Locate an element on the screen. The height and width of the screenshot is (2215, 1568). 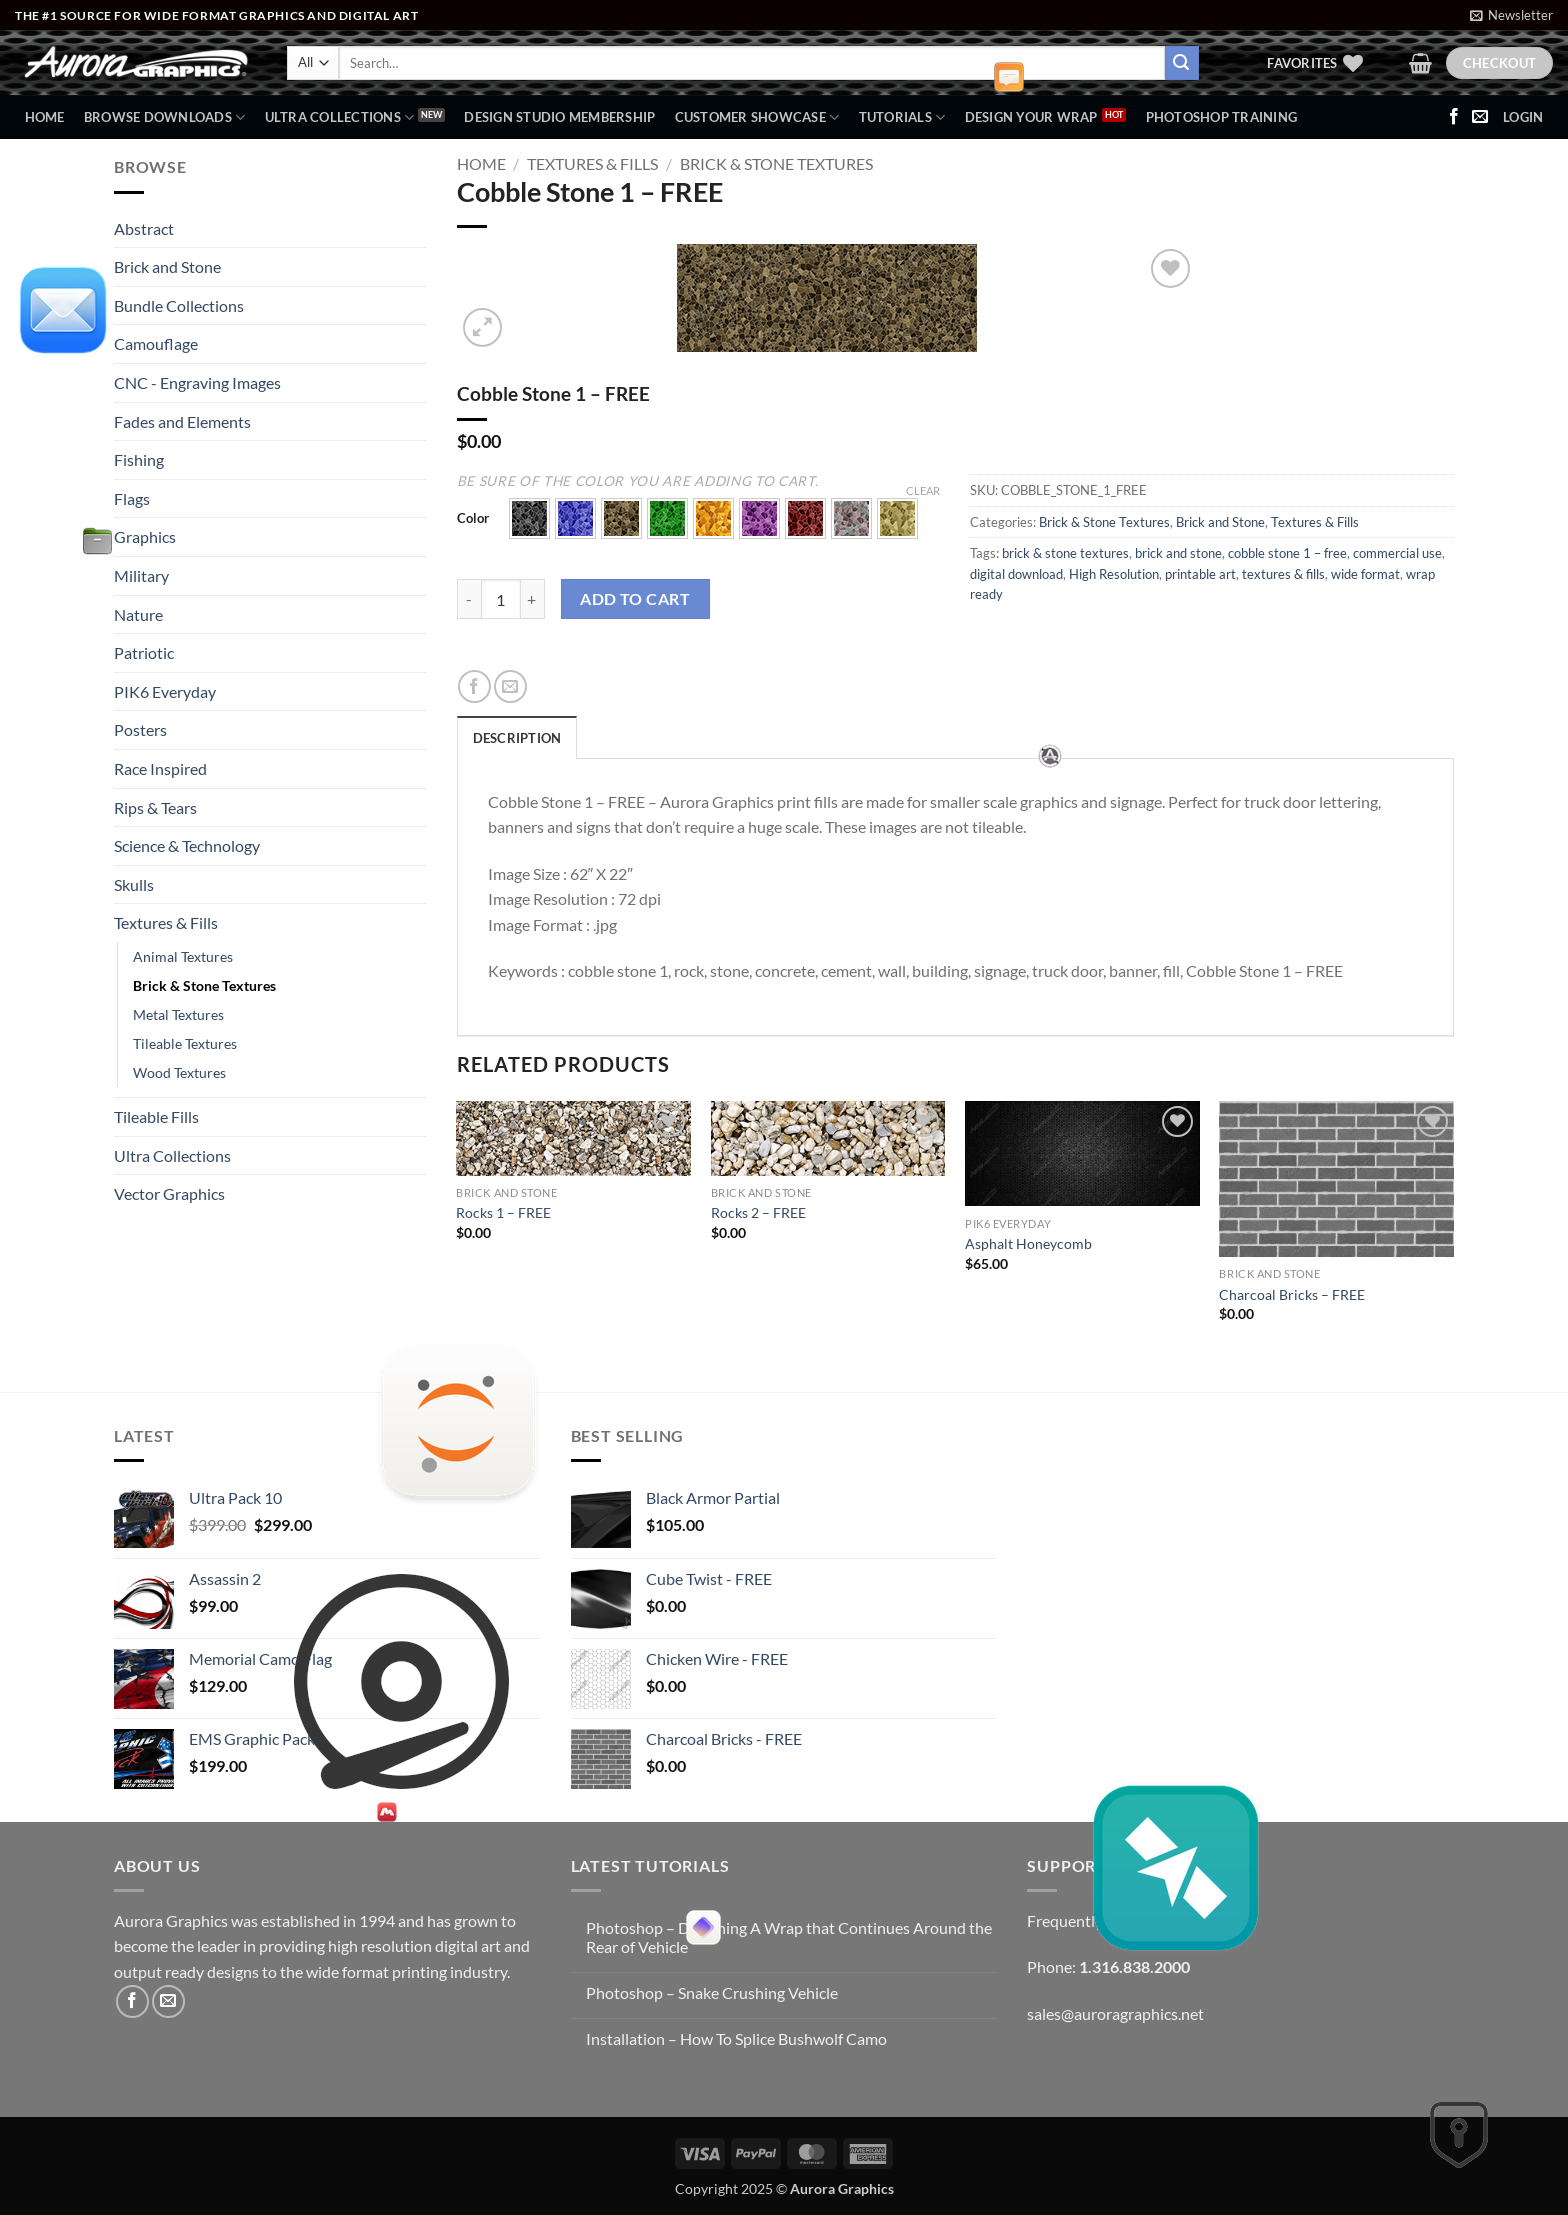
open the file manager application is located at coordinates (97, 540).